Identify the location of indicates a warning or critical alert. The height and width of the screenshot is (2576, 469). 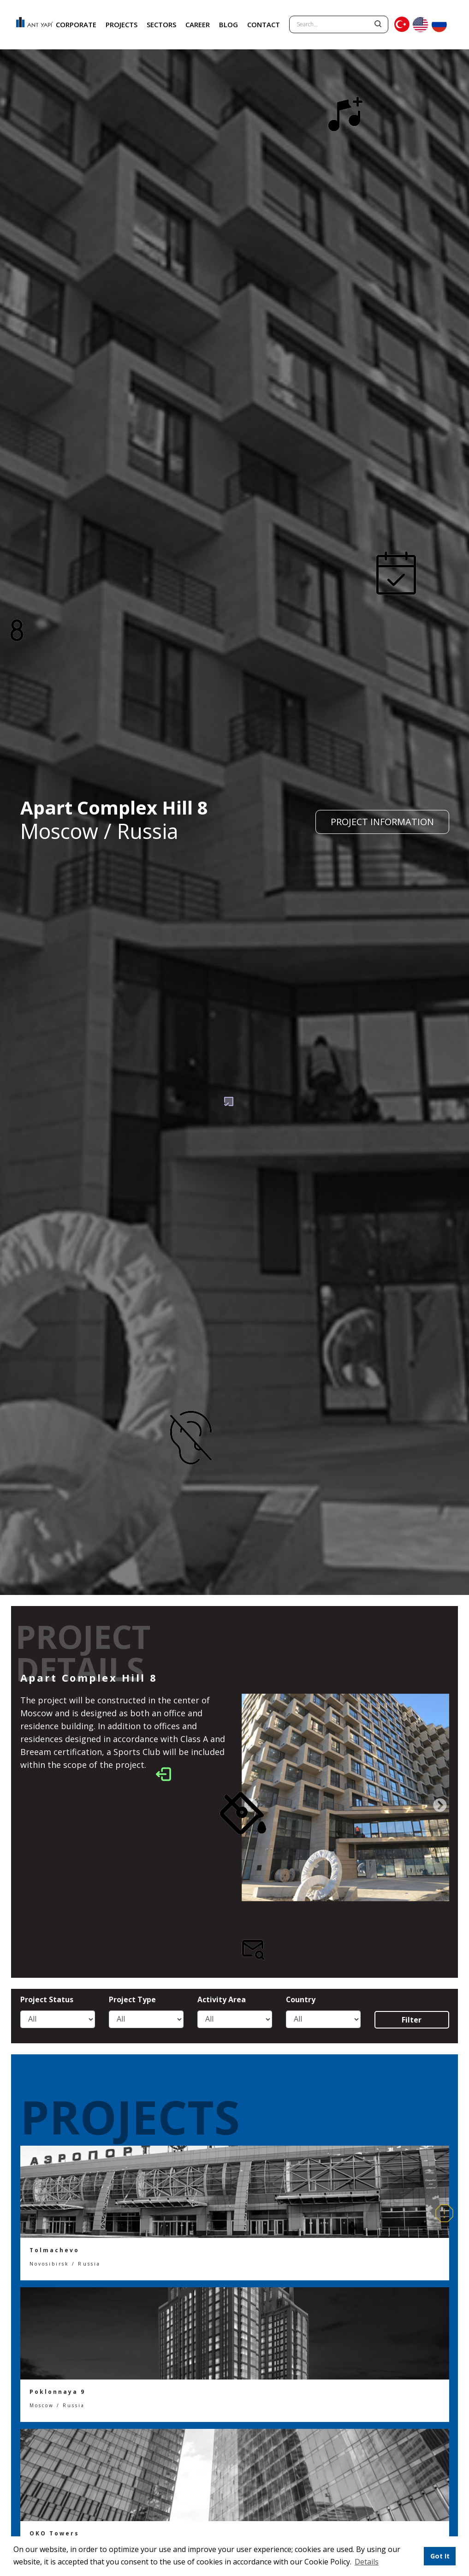
(444, 2213).